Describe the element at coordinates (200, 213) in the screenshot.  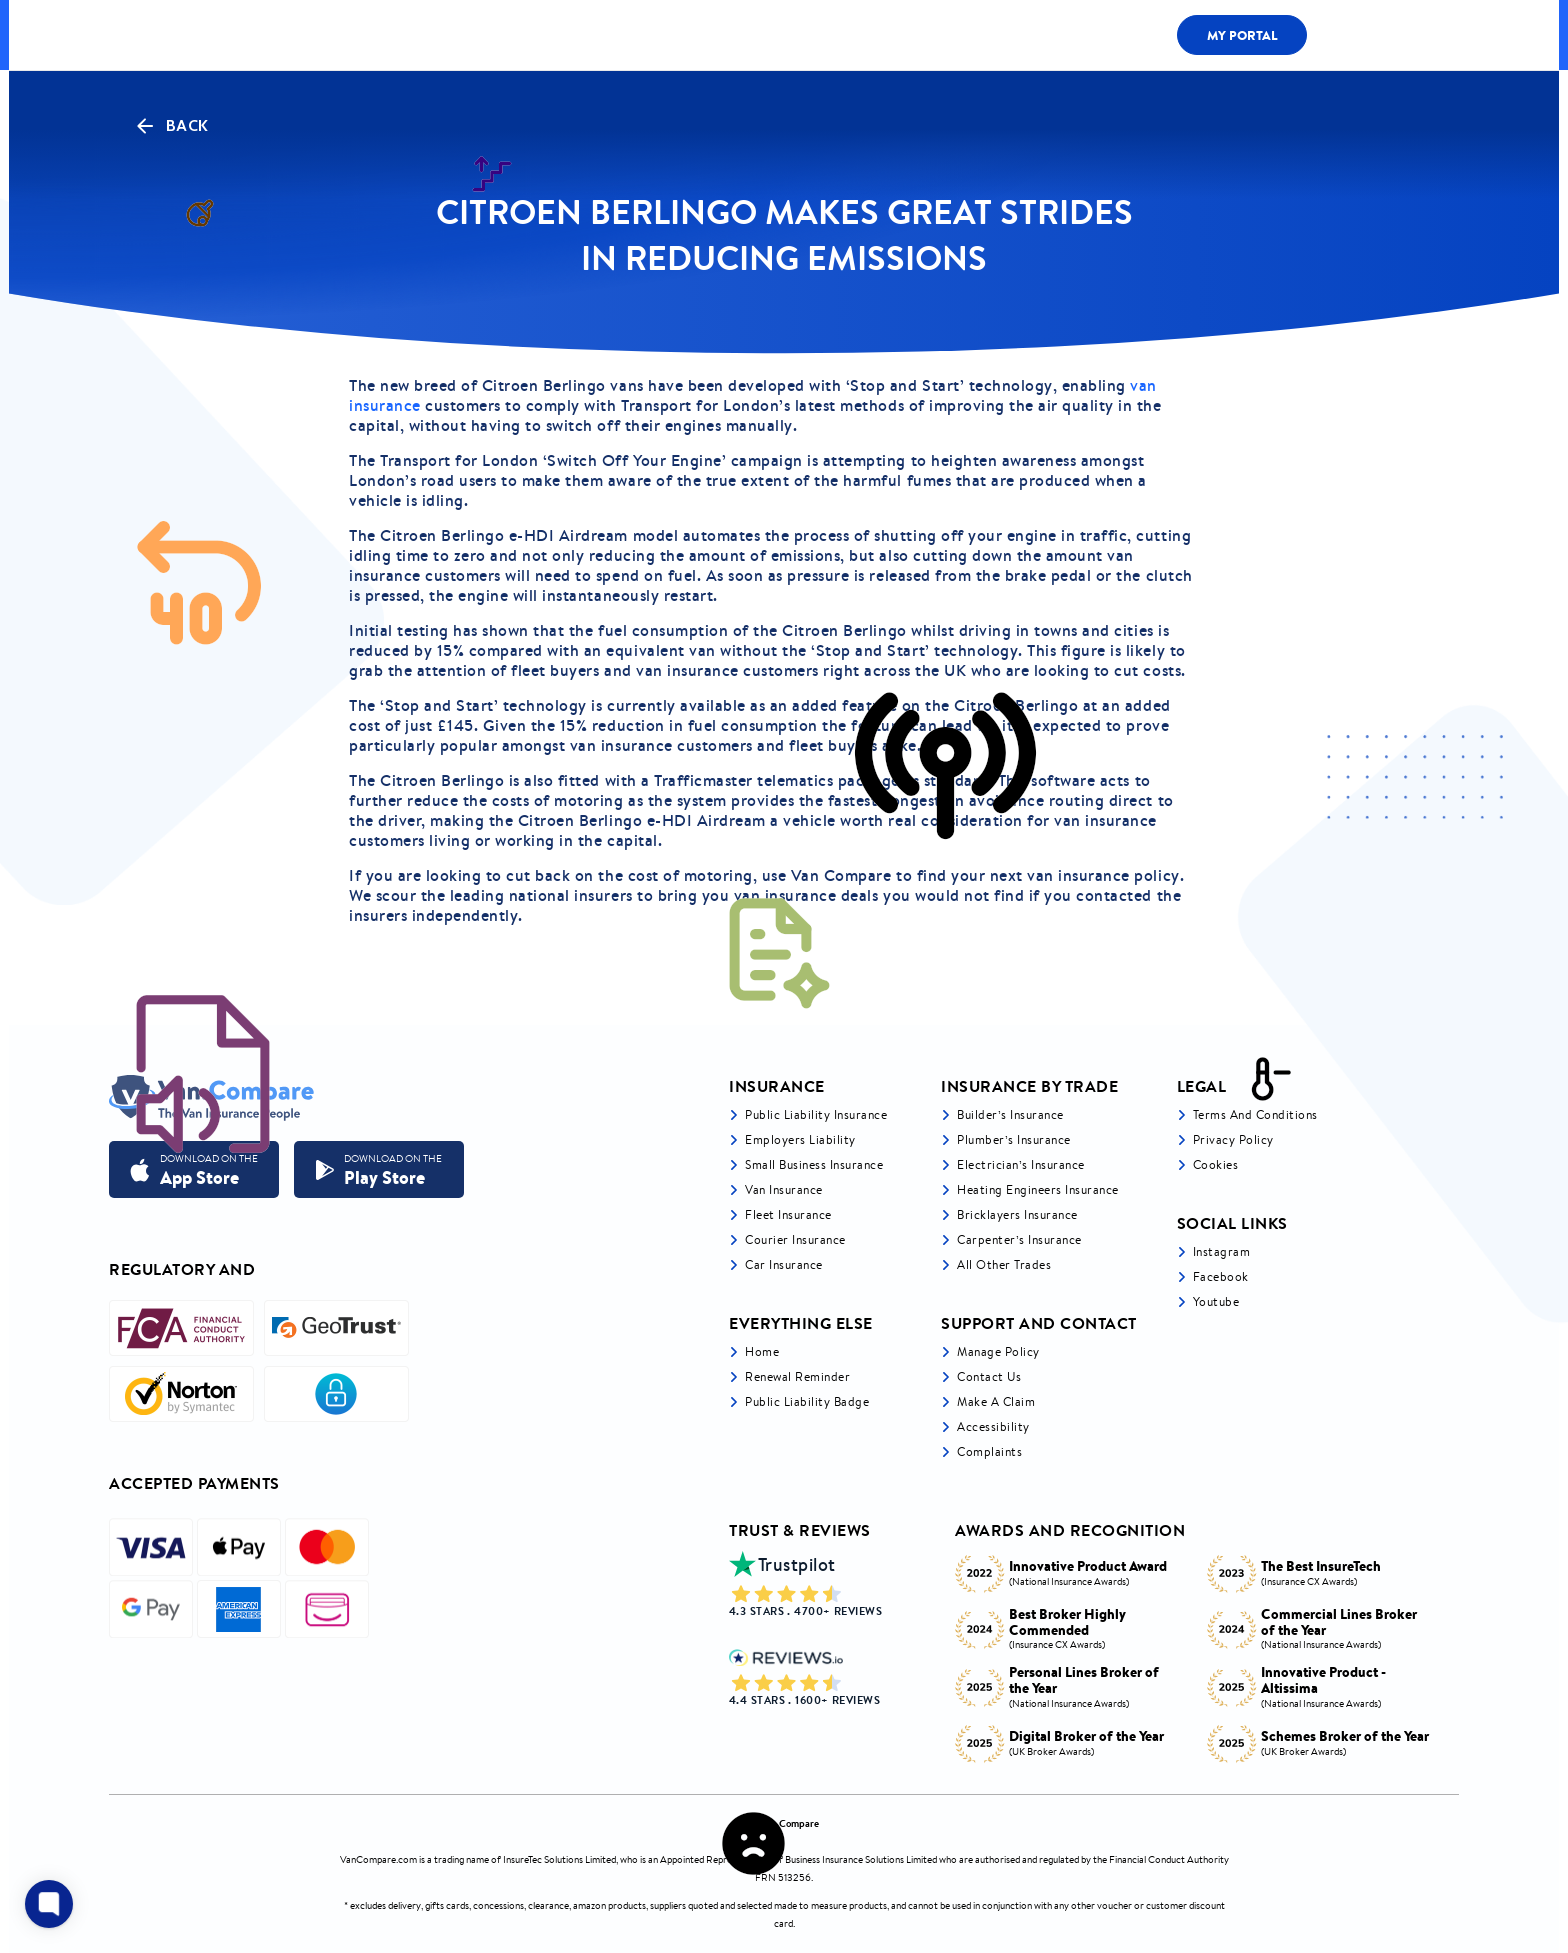
I see `access table tennis or ping pong game` at that location.